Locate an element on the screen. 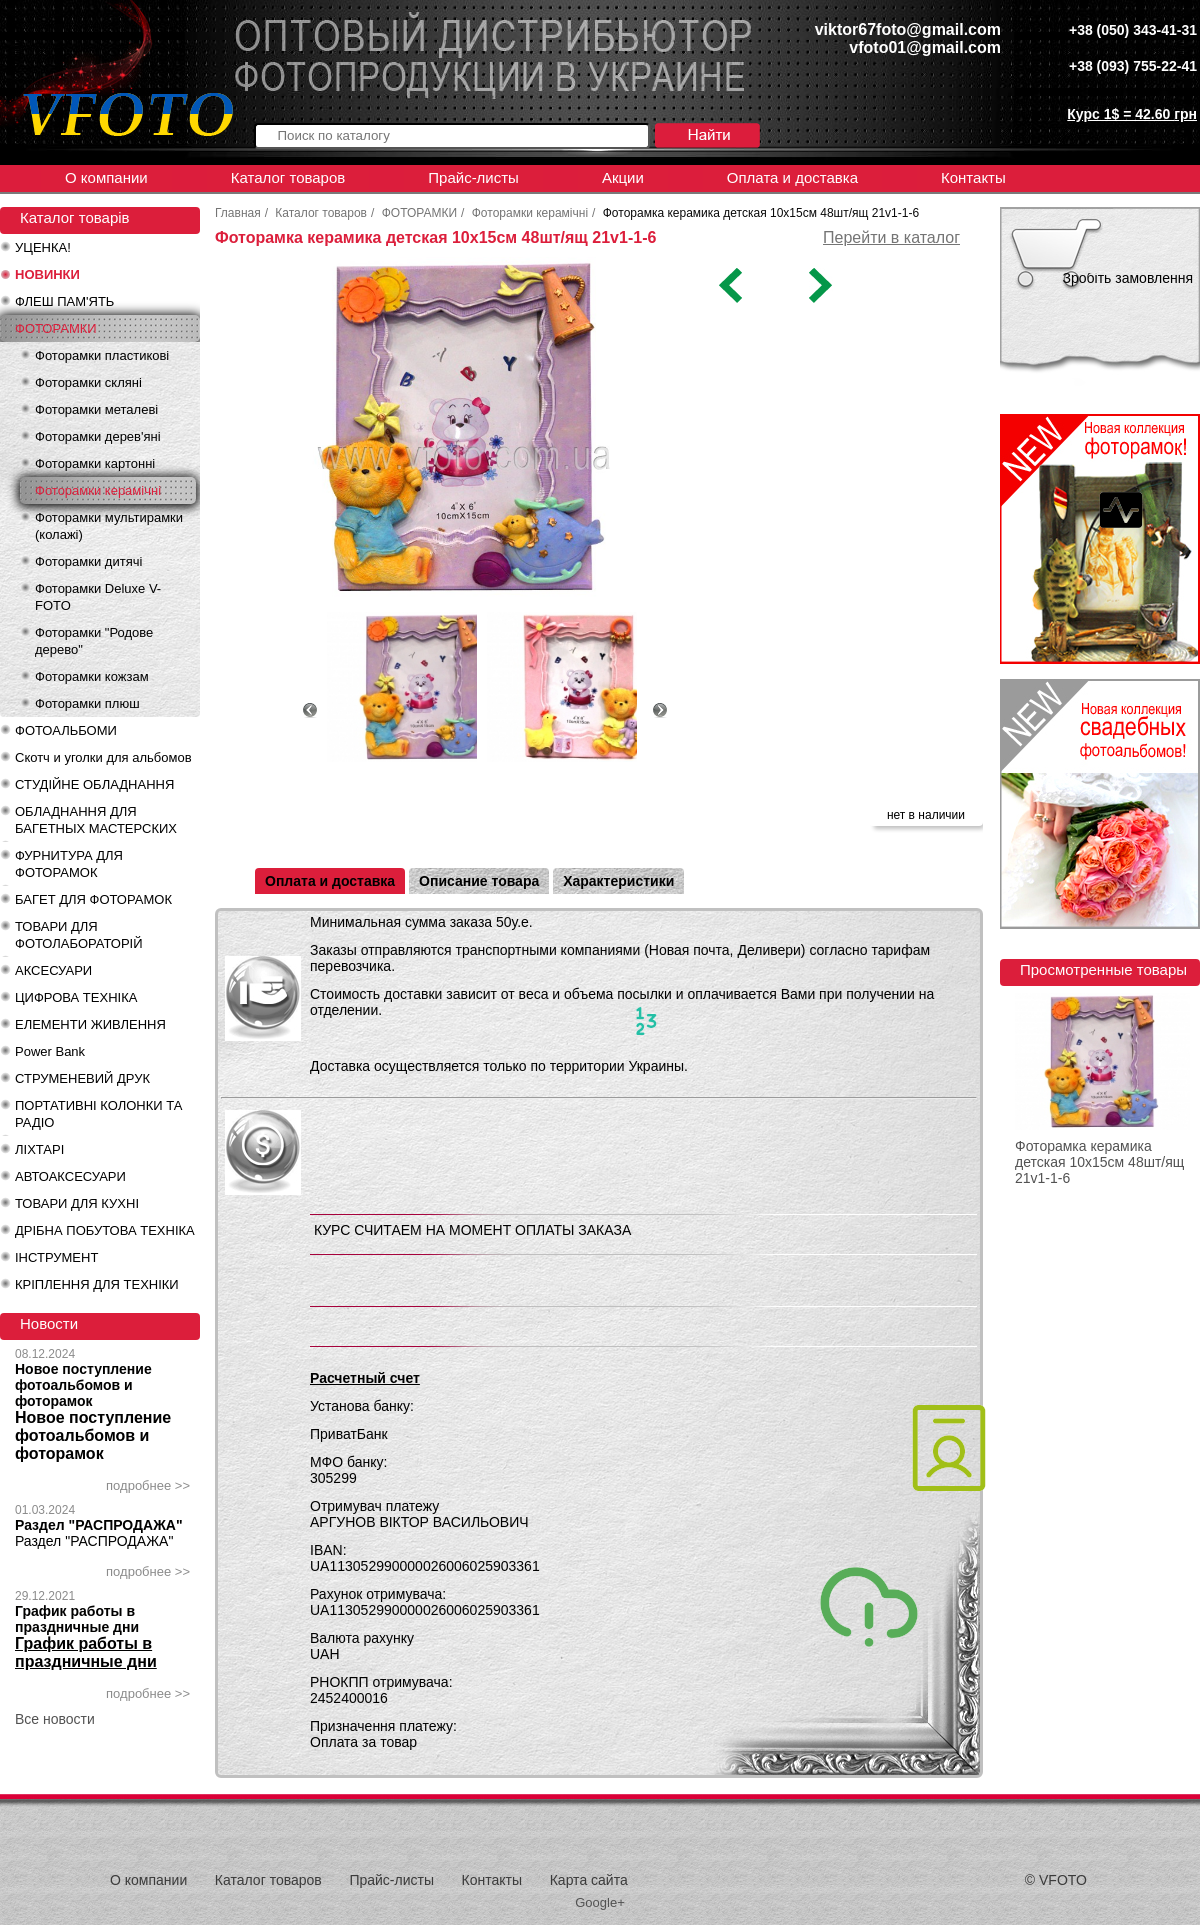  view user profile or identification details is located at coordinates (949, 1448).